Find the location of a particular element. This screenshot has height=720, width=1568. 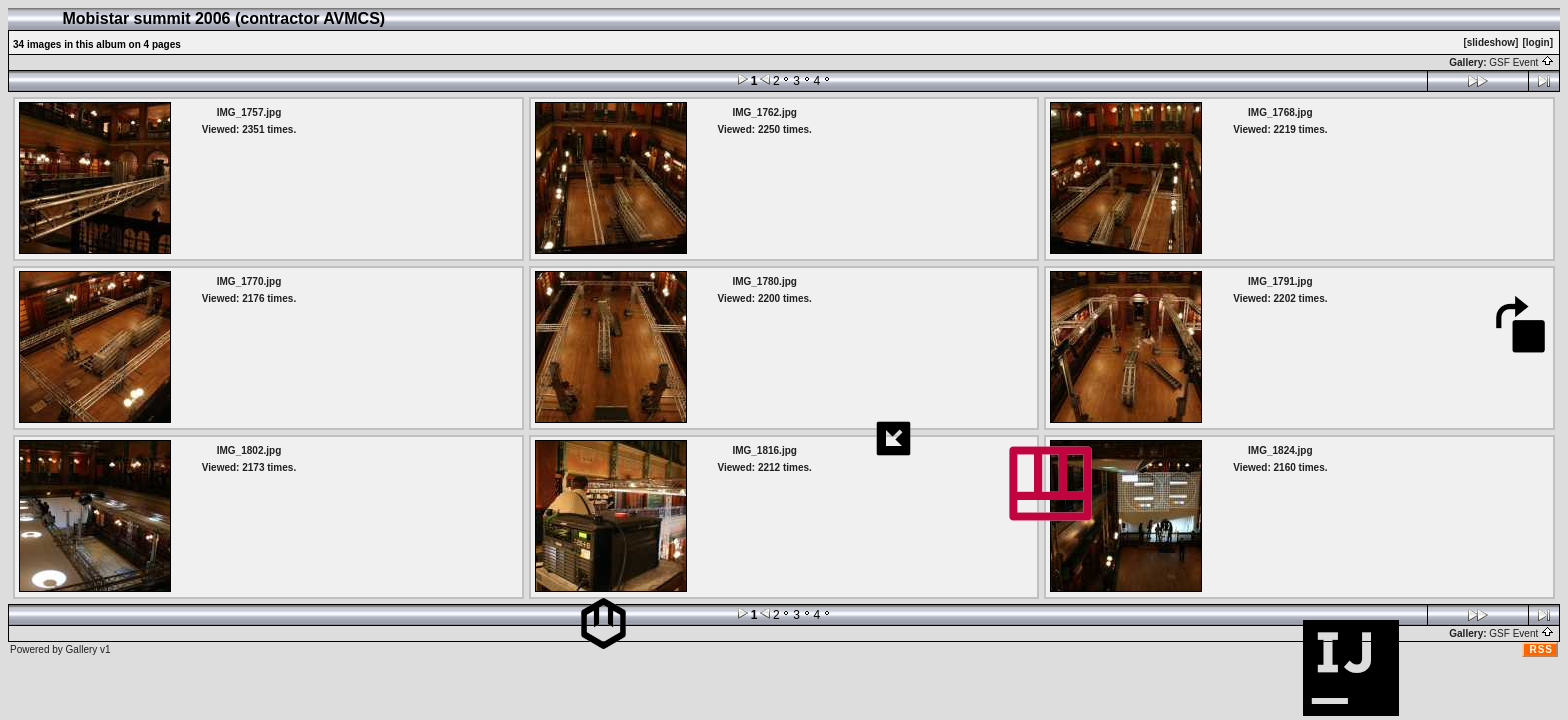

navigate to previous or lower-level content is located at coordinates (893, 438).